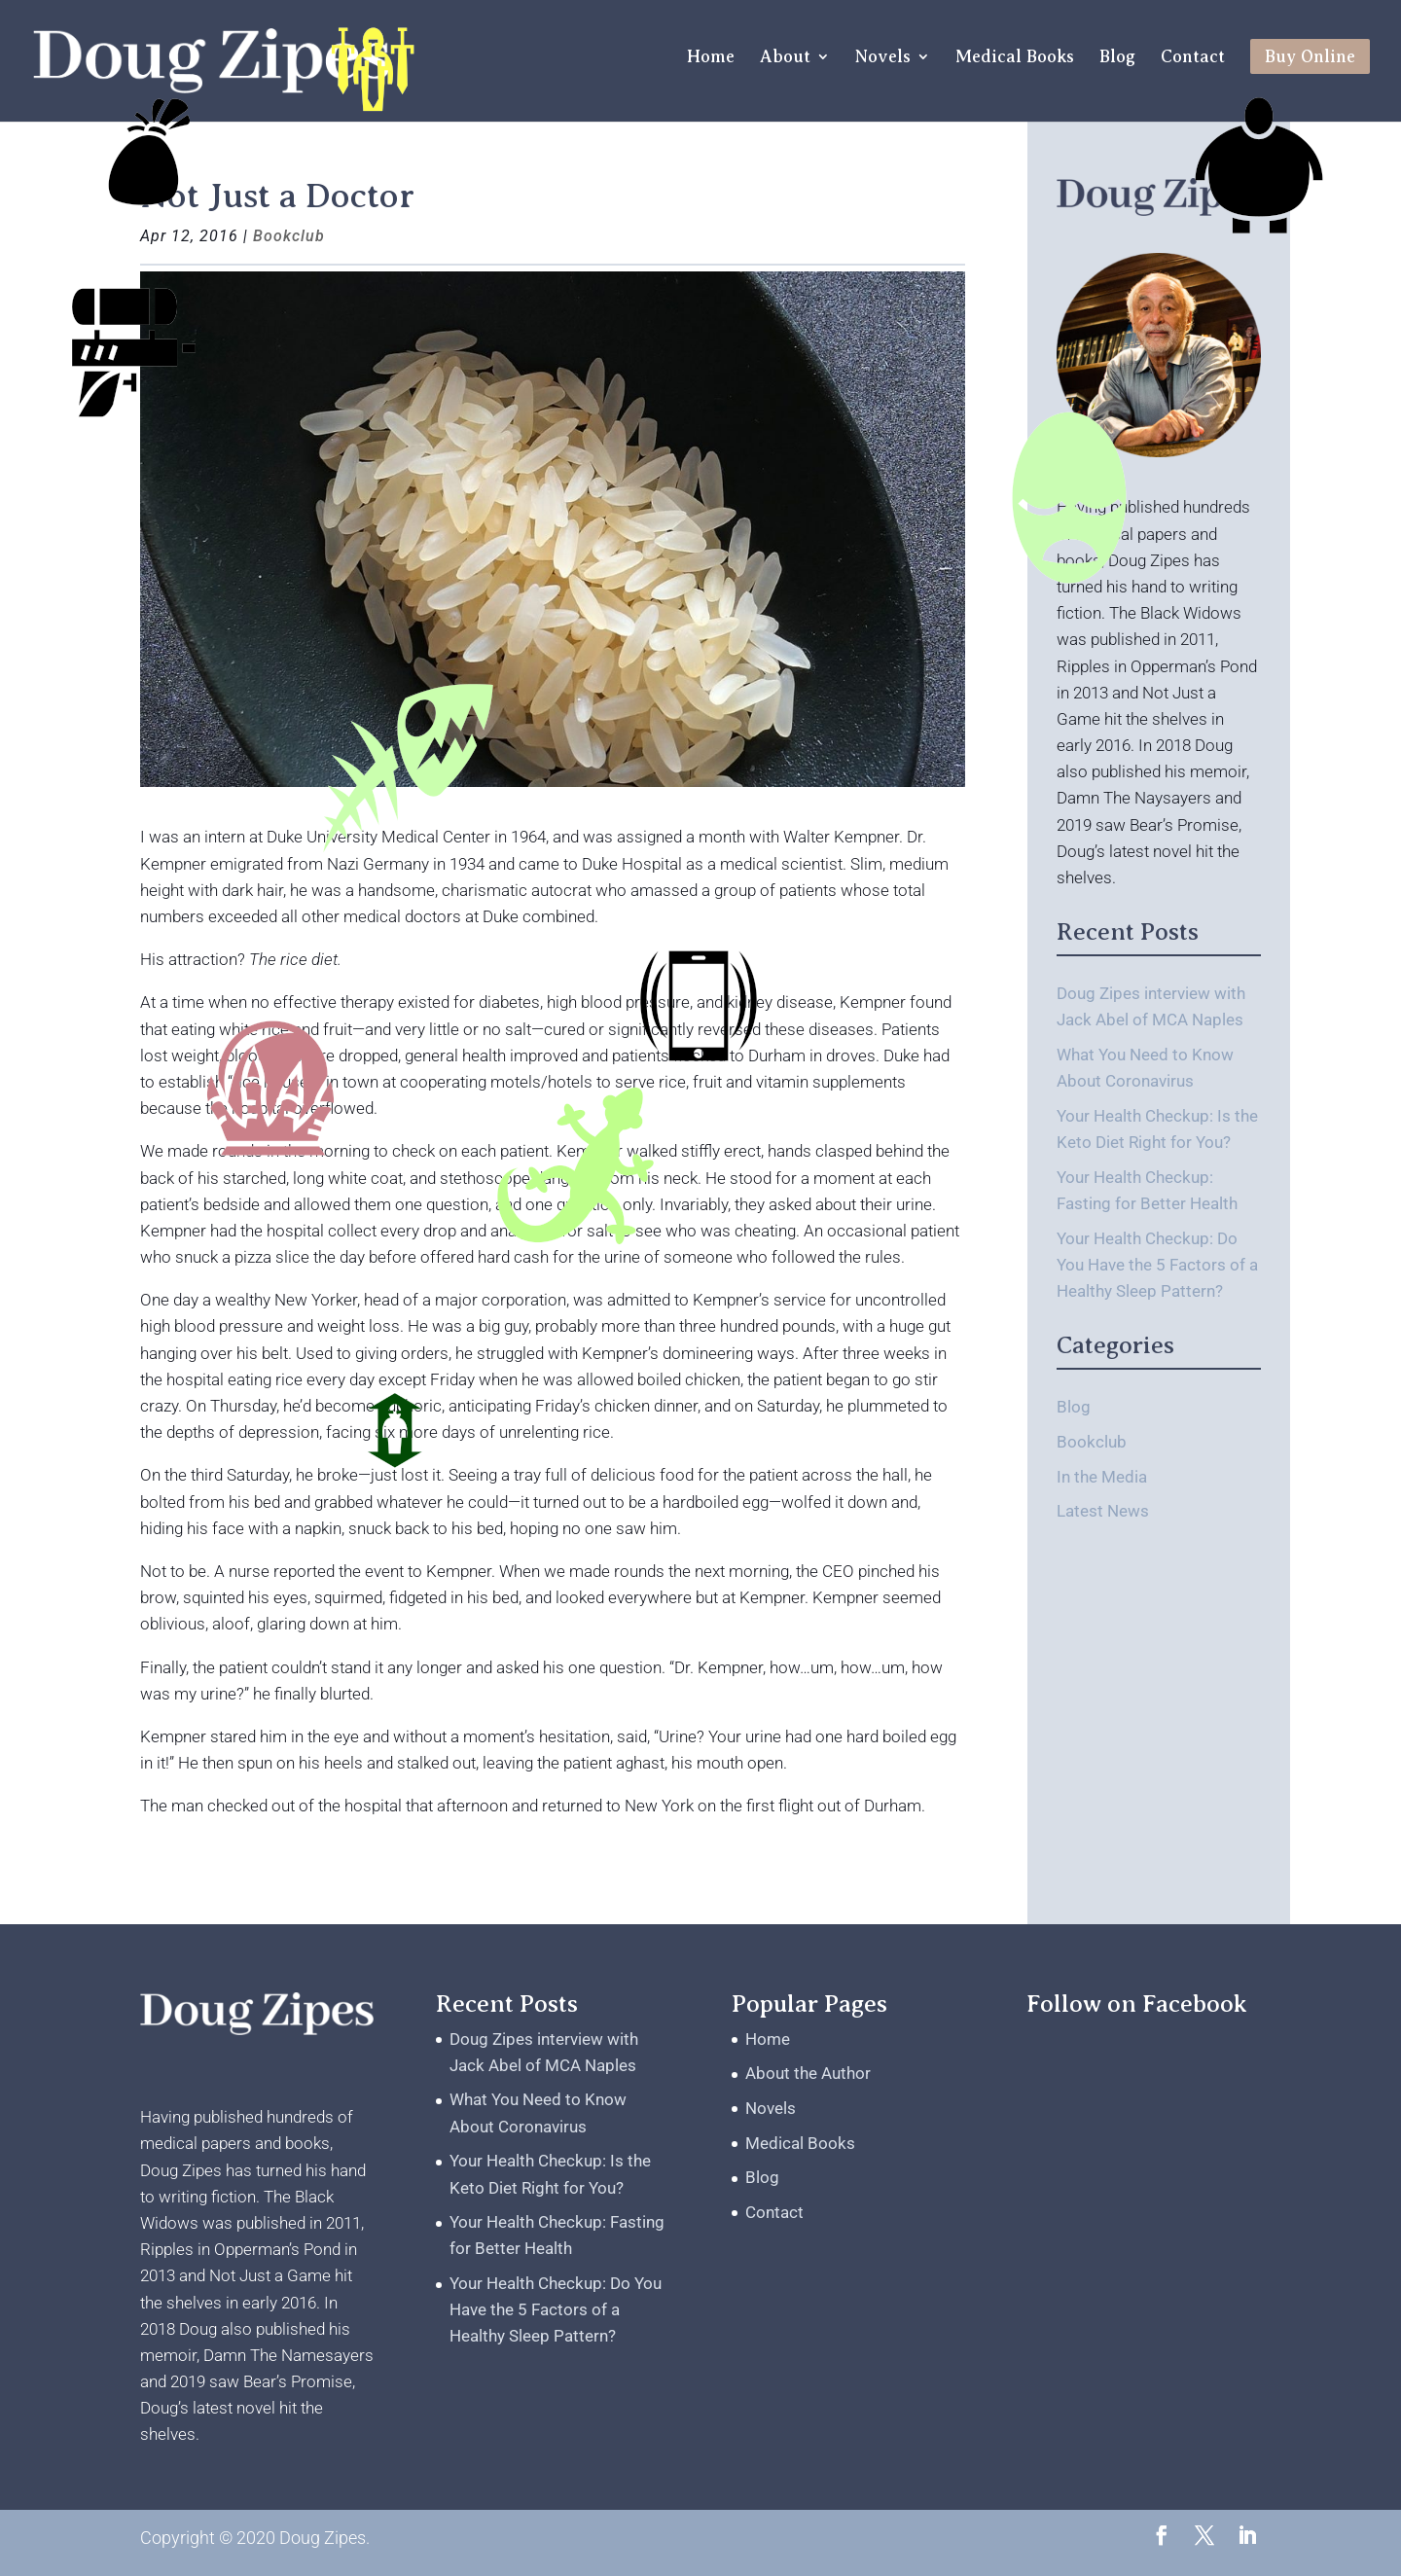 Image resolution: width=1401 pixels, height=2576 pixels. I want to click on elevator or lift access point, so click(394, 1429).